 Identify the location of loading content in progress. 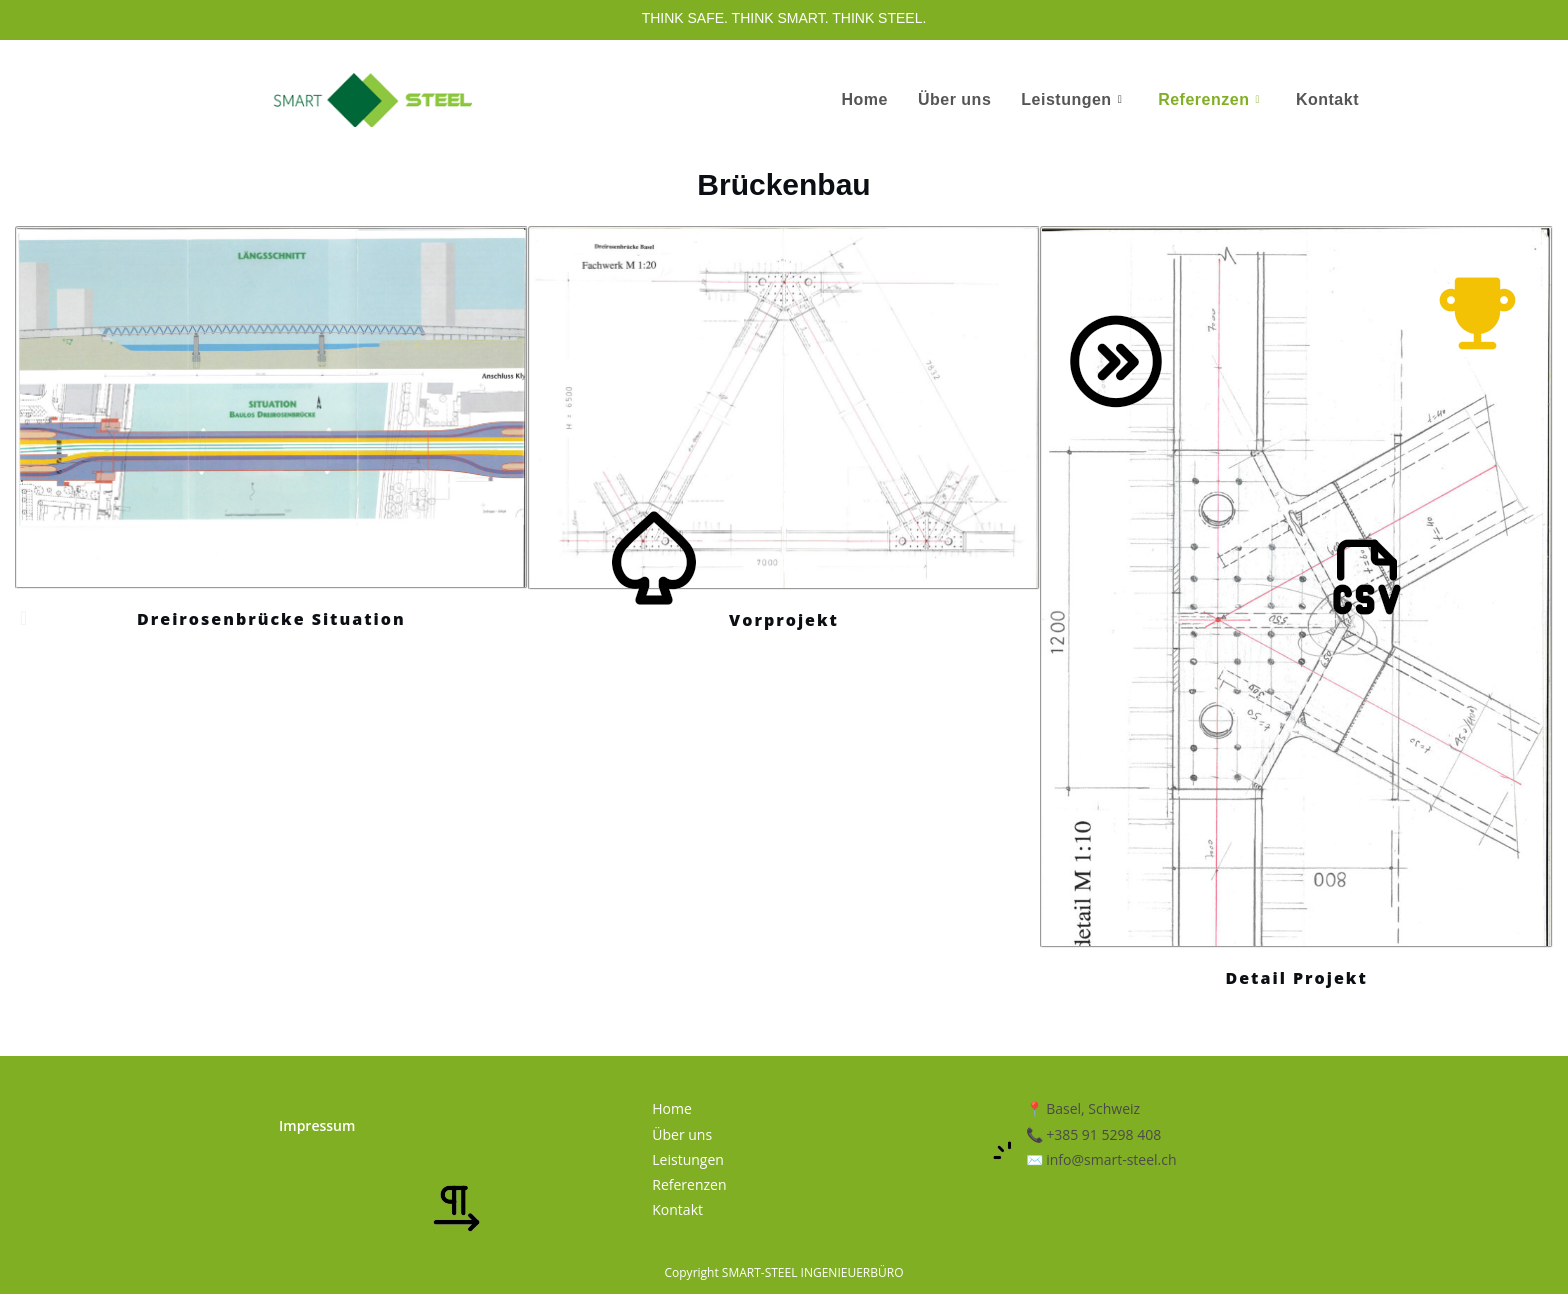
(1009, 1157).